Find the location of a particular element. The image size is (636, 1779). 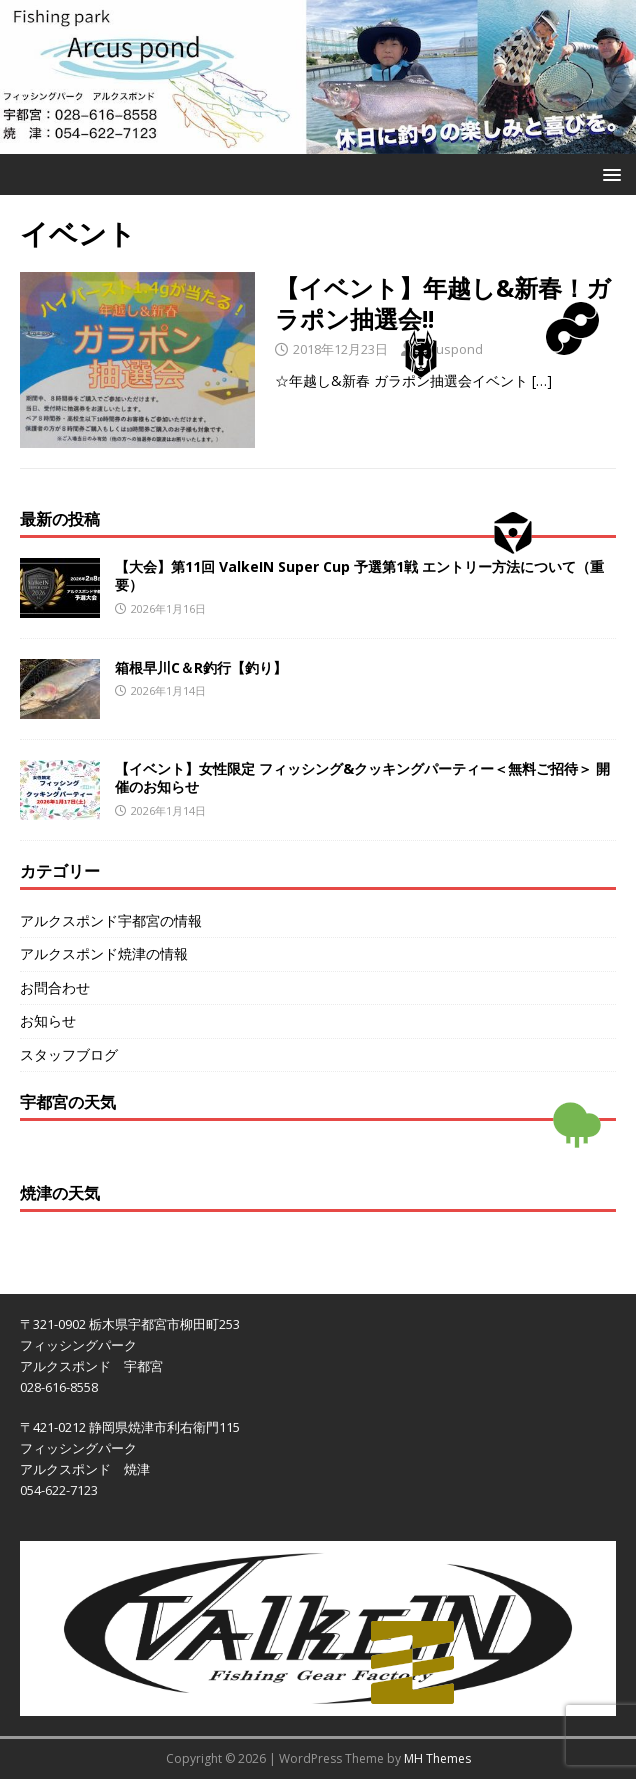

Google Campaign Manager 360 logo is located at coordinates (572, 328).